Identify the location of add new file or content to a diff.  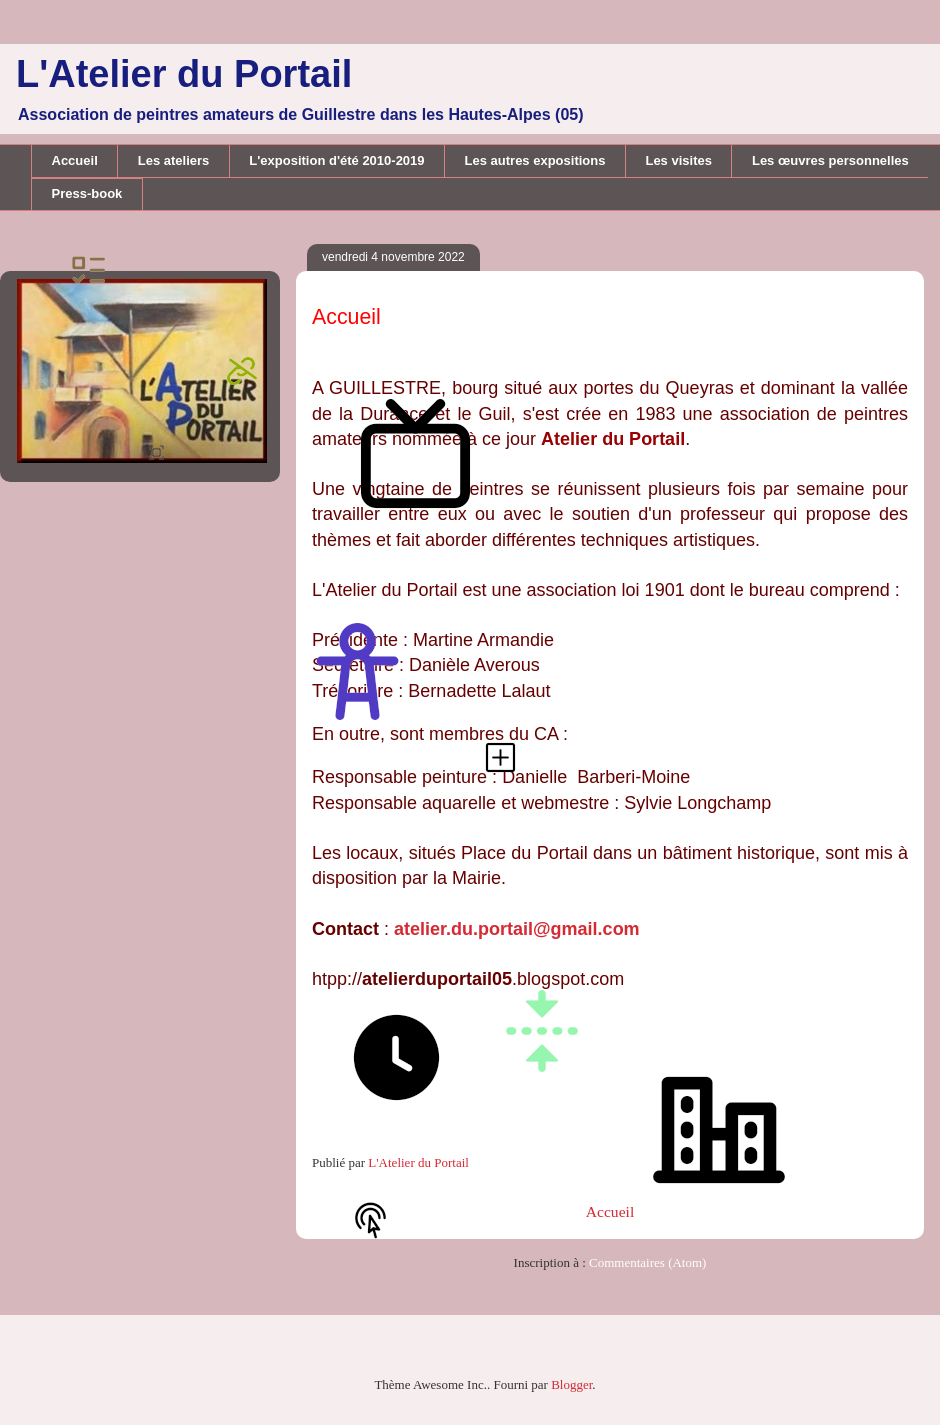
(500, 757).